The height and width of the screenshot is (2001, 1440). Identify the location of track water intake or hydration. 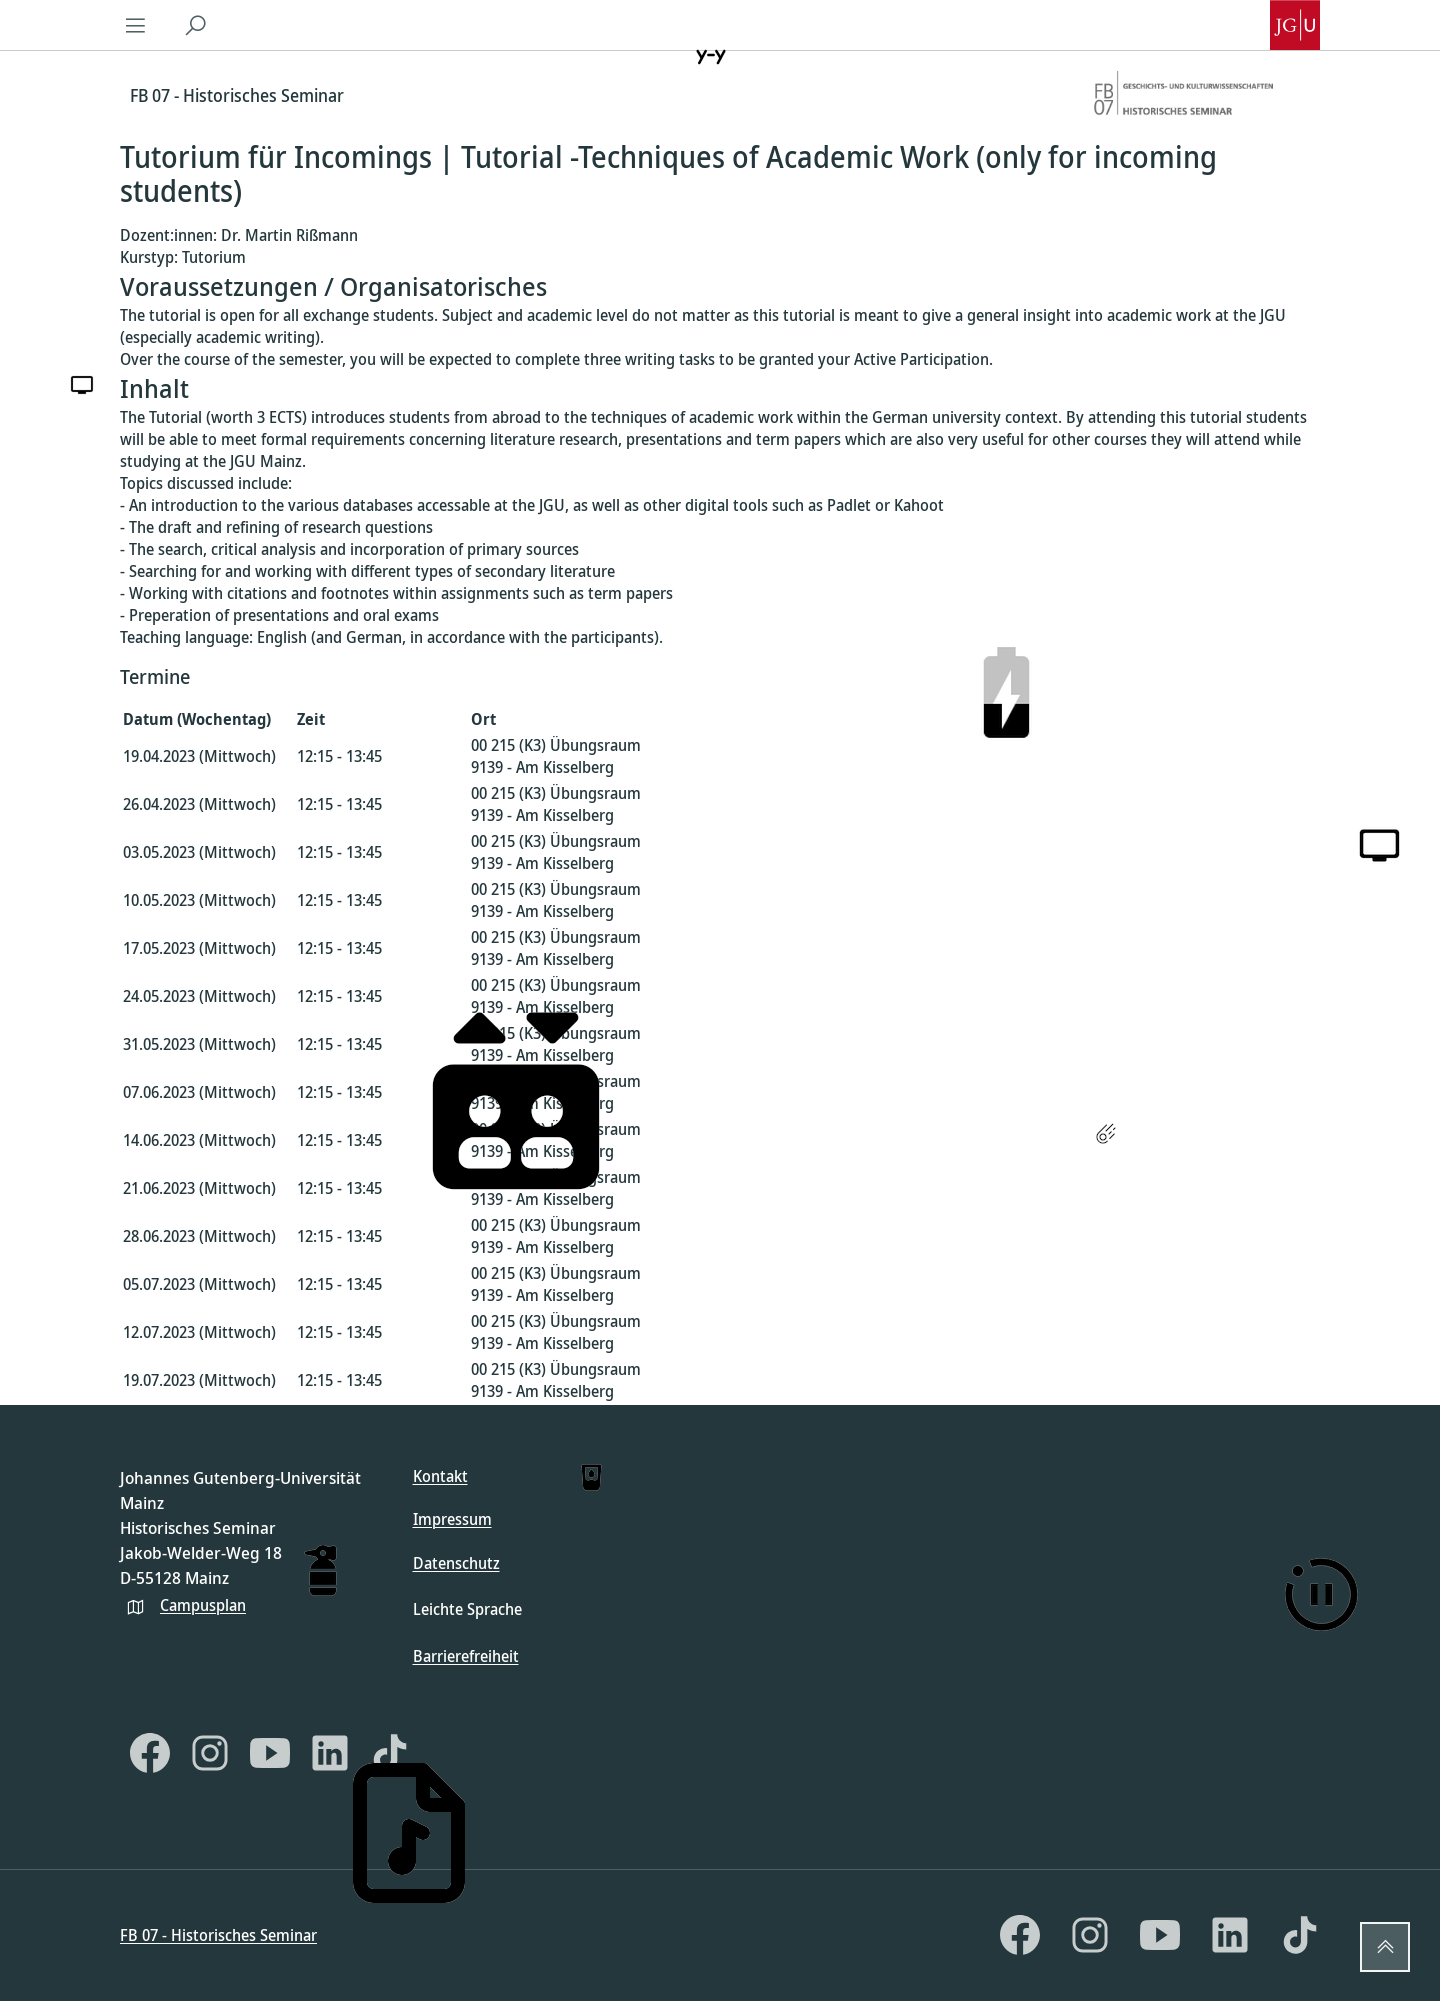
(591, 1477).